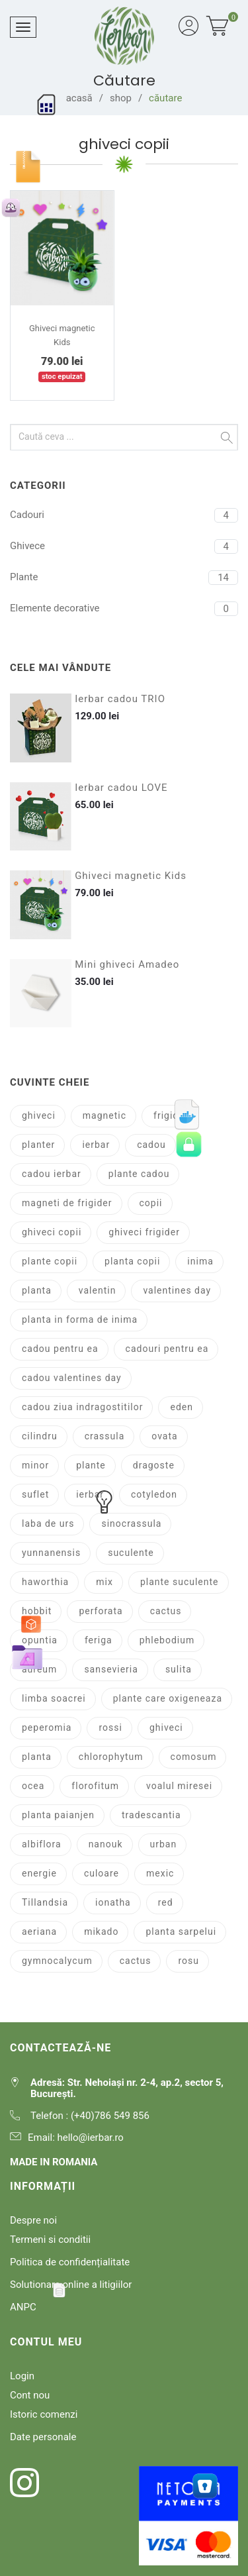 Image resolution: width=248 pixels, height=2576 pixels. What do you see at coordinates (31, 1623) in the screenshot?
I see `open a 3D model file in STL binary format` at bounding box center [31, 1623].